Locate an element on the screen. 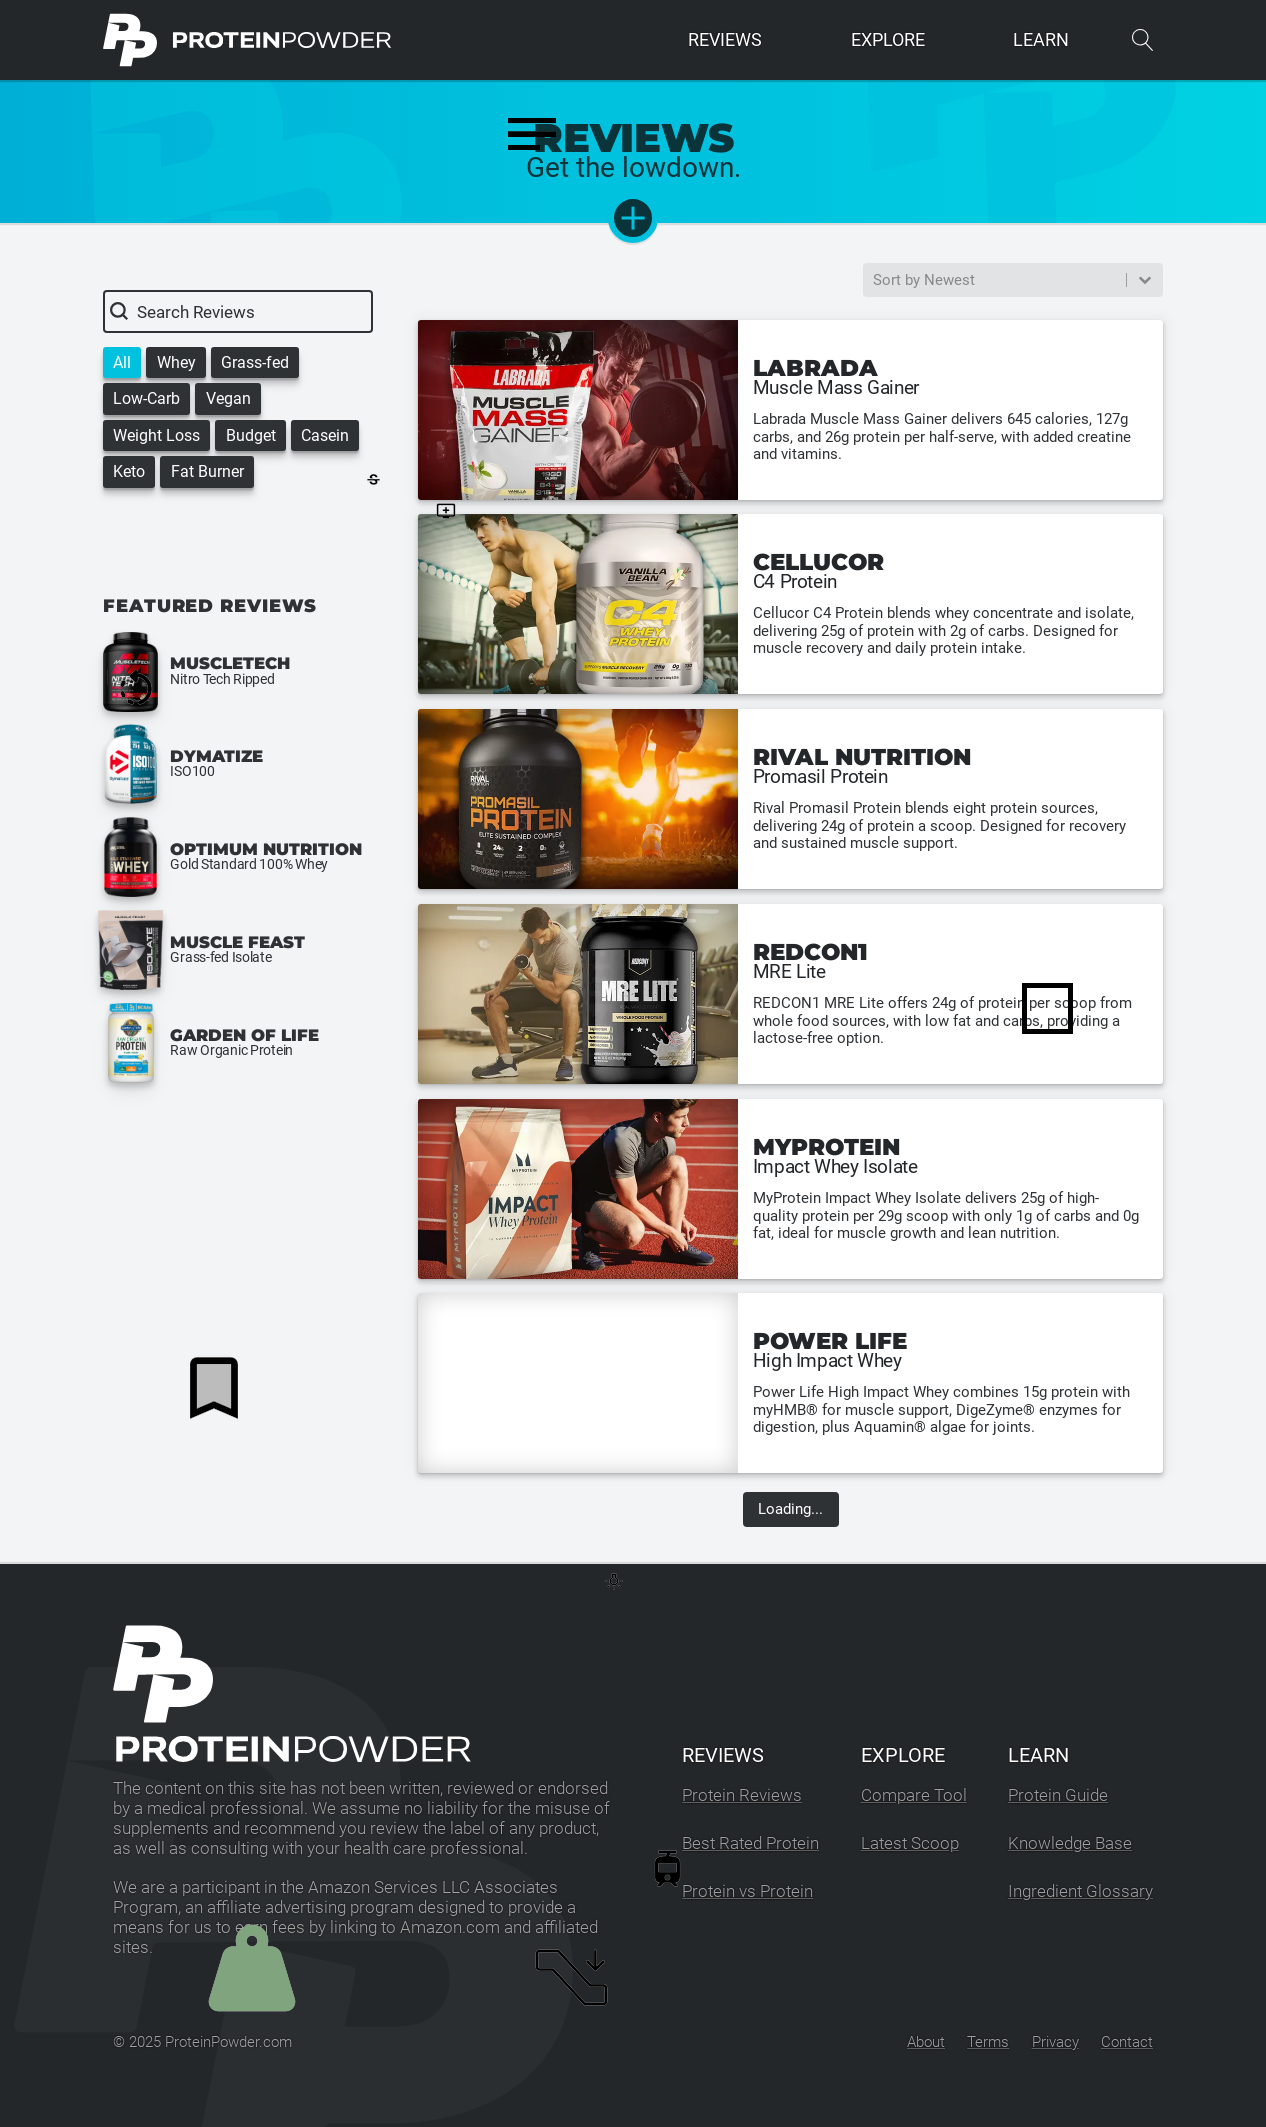  bookmark this item is located at coordinates (214, 1388).